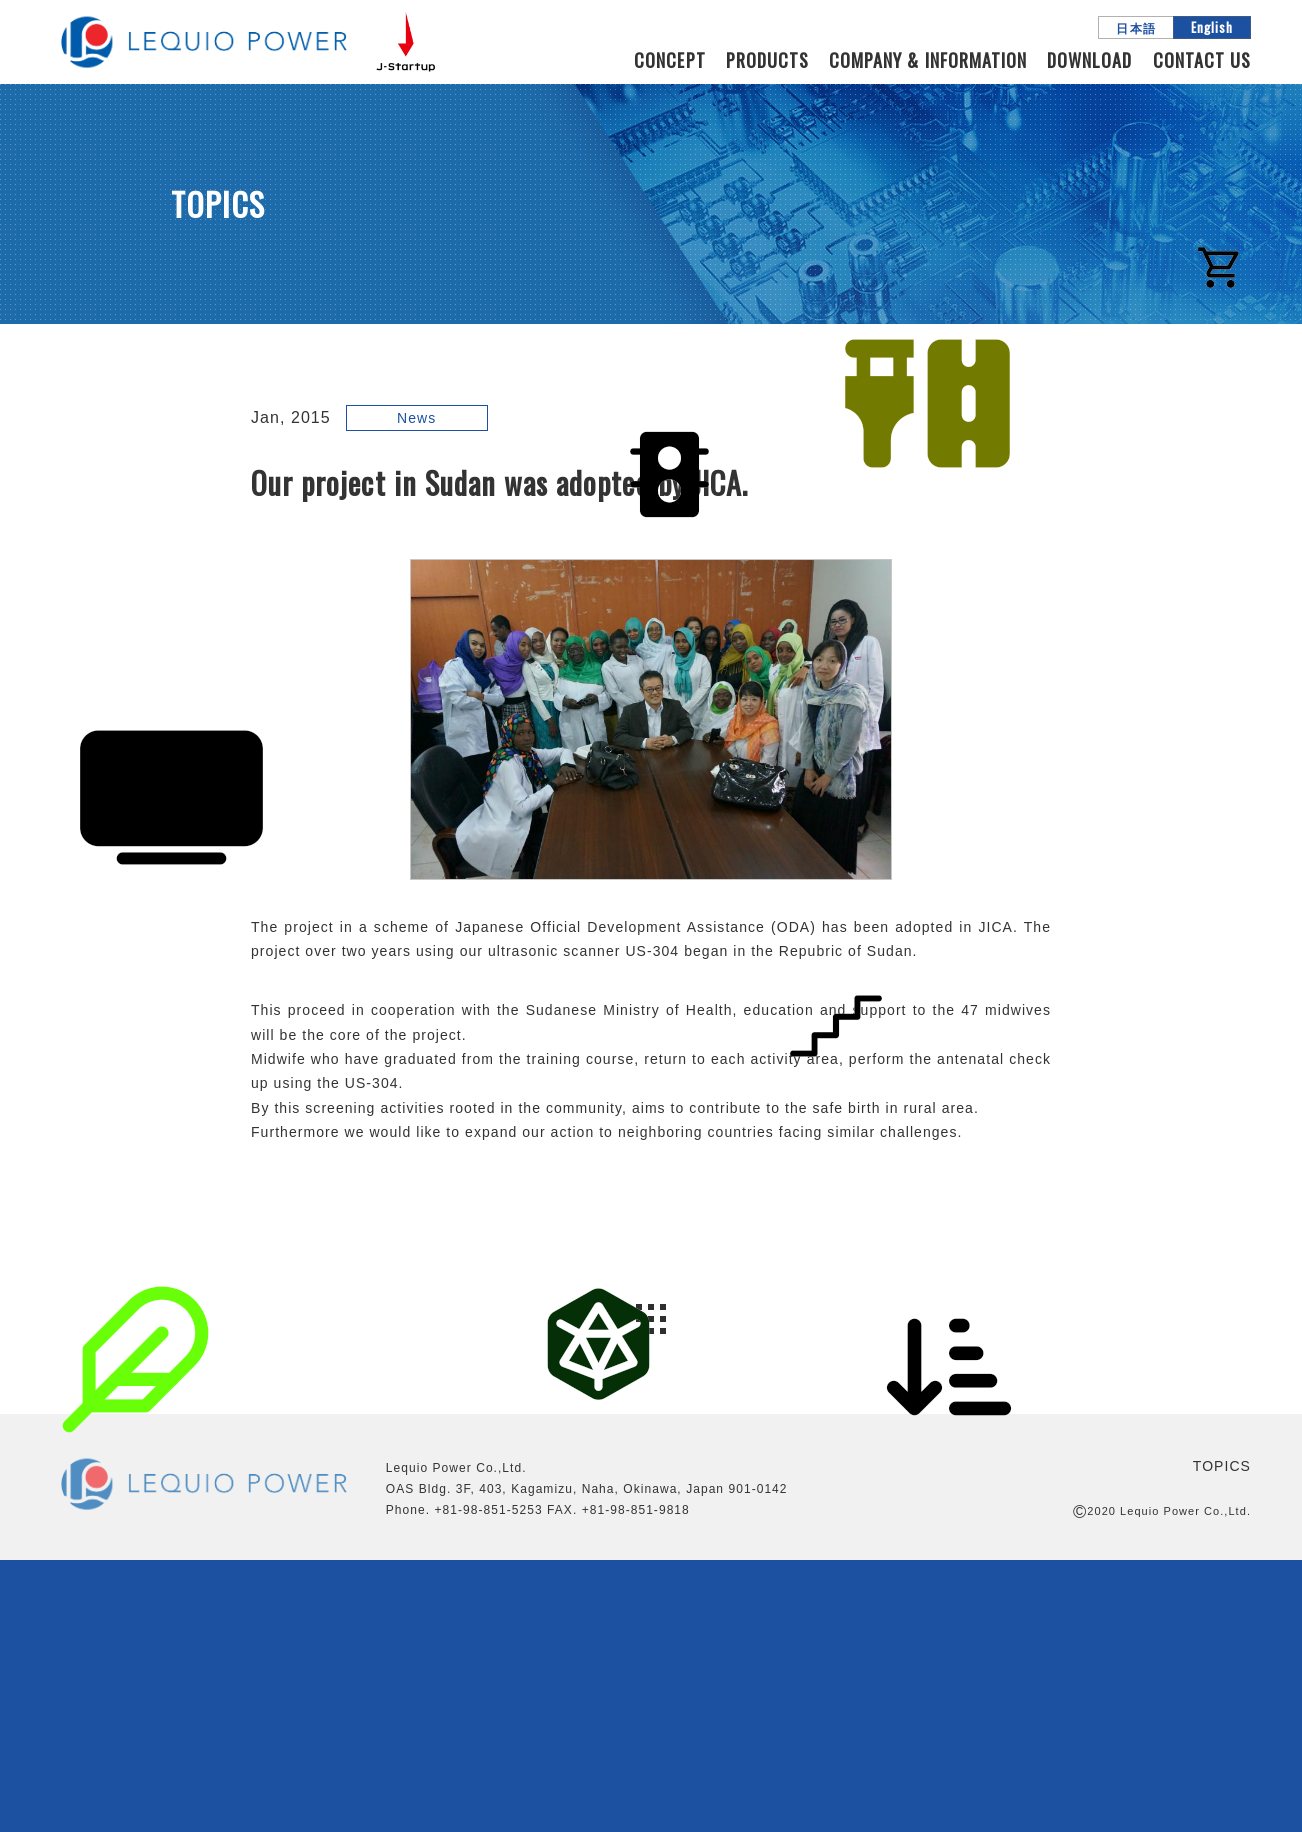 The height and width of the screenshot is (1832, 1302). What do you see at coordinates (669, 474) in the screenshot?
I see `view traffic conditions` at bounding box center [669, 474].